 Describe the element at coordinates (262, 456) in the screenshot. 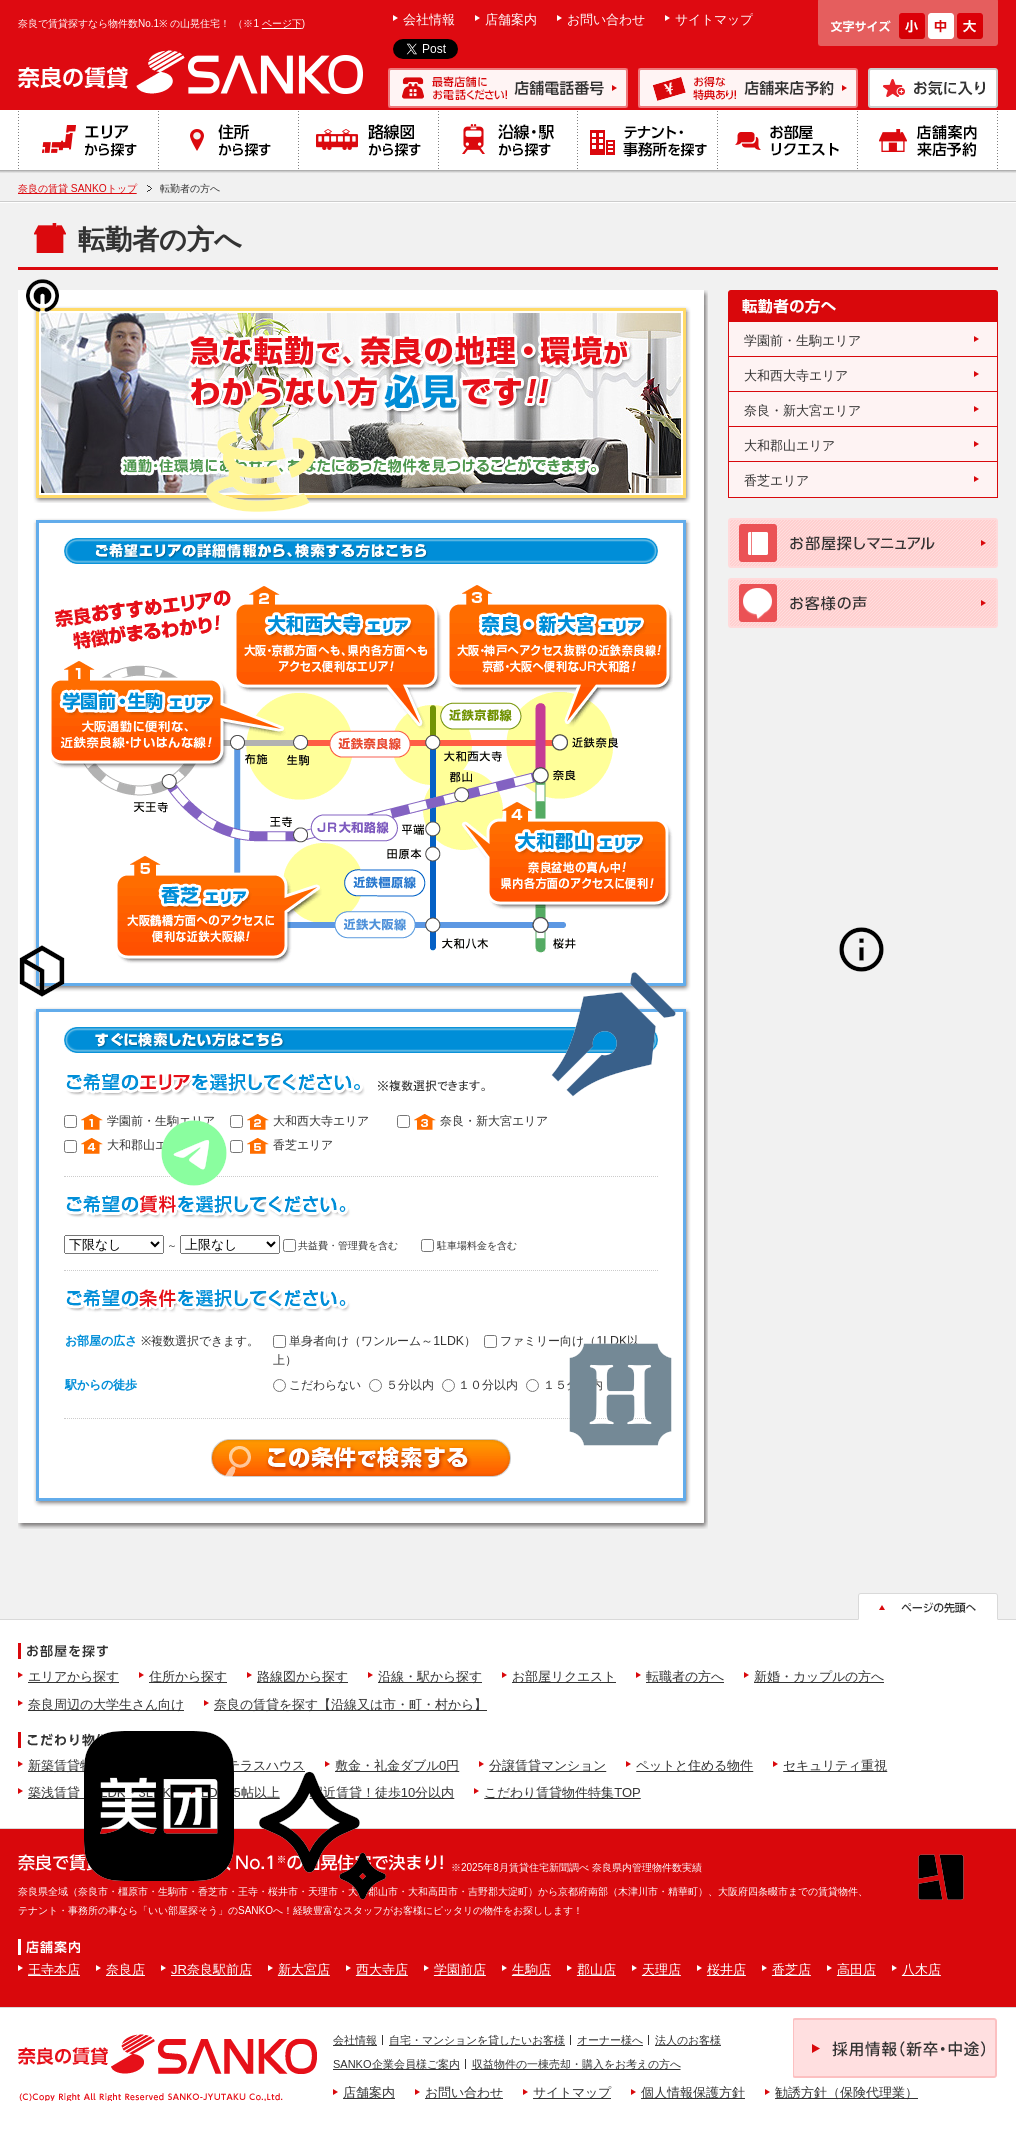

I see `indicates java programming language or technology` at that location.